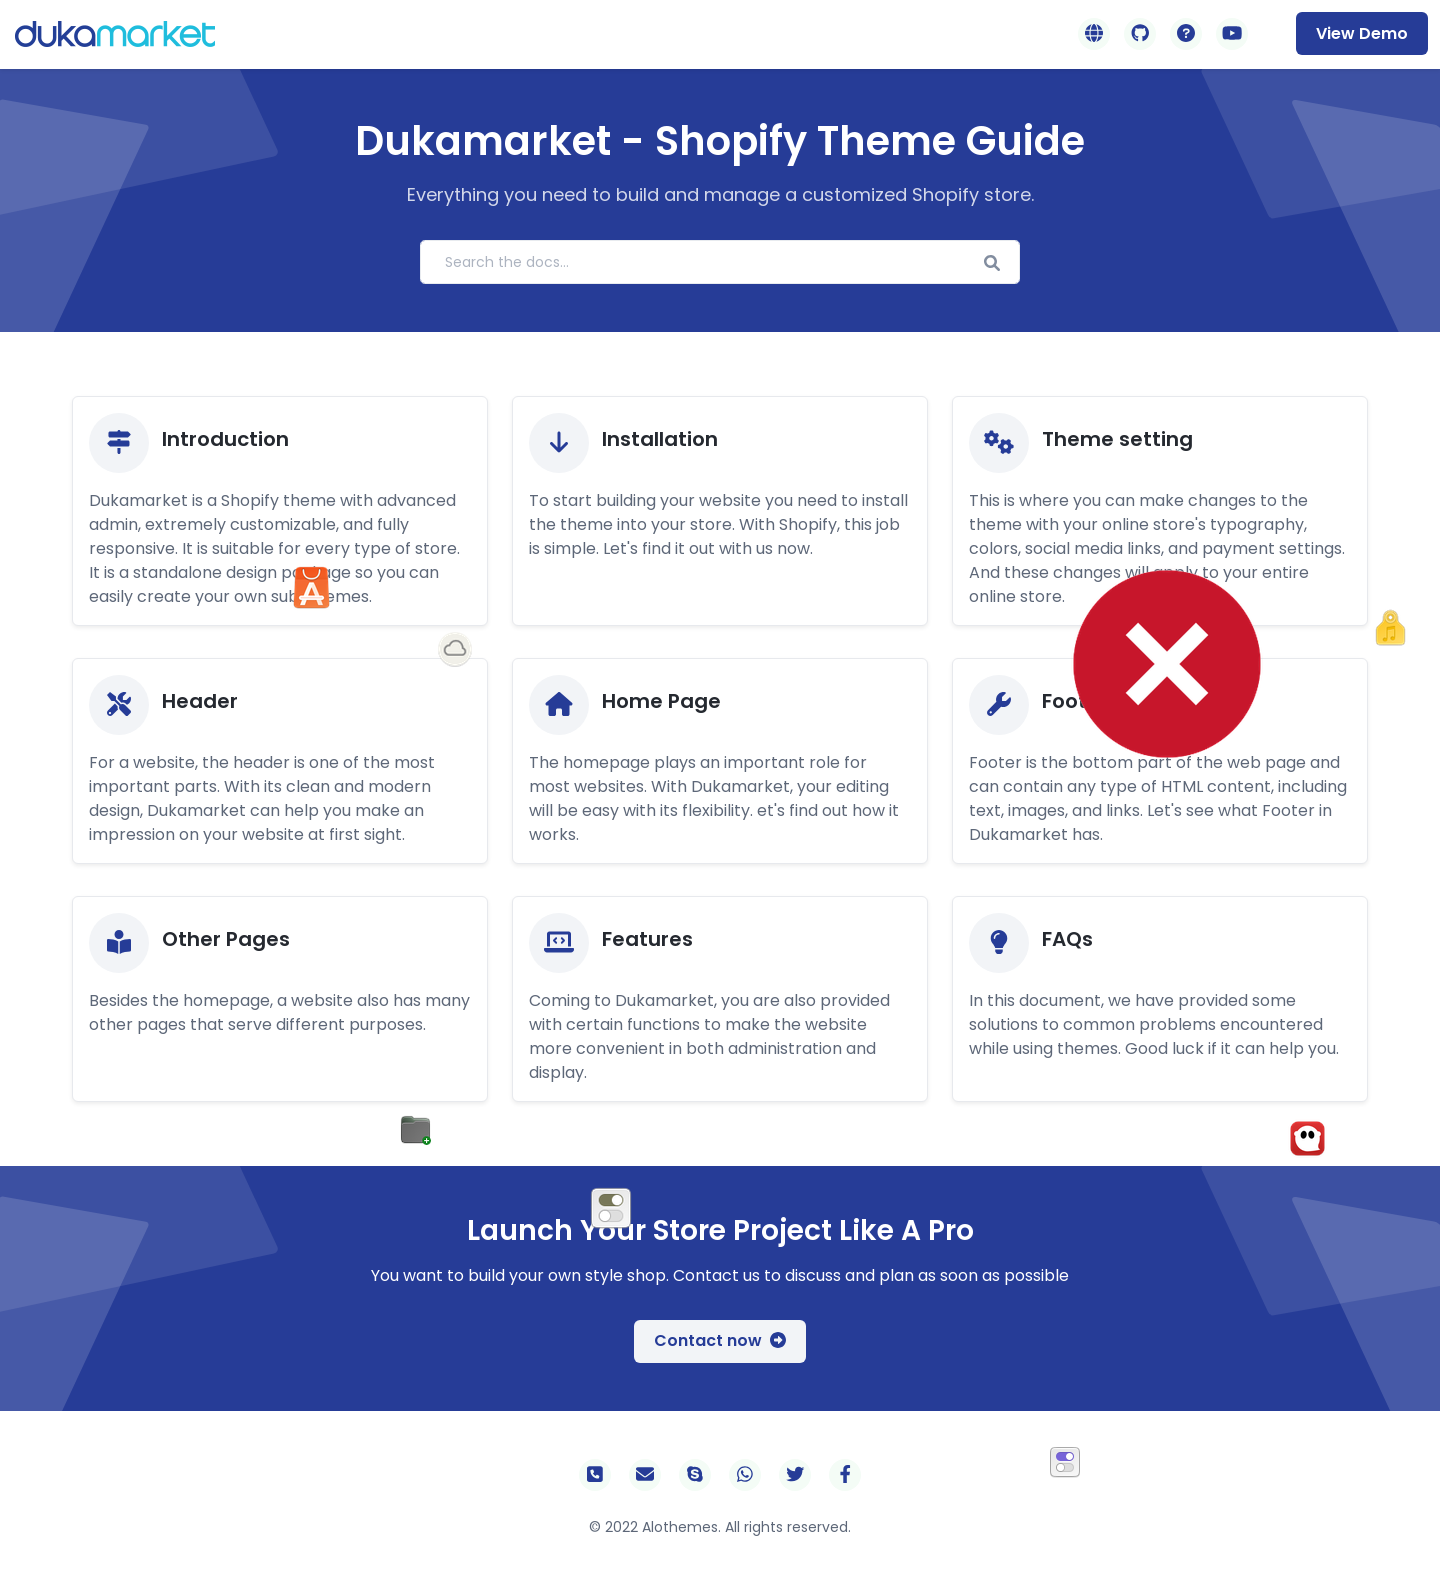 The image size is (1440, 1587). What do you see at coordinates (1390, 627) in the screenshot?
I see `open EarTag music tagging application` at bounding box center [1390, 627].